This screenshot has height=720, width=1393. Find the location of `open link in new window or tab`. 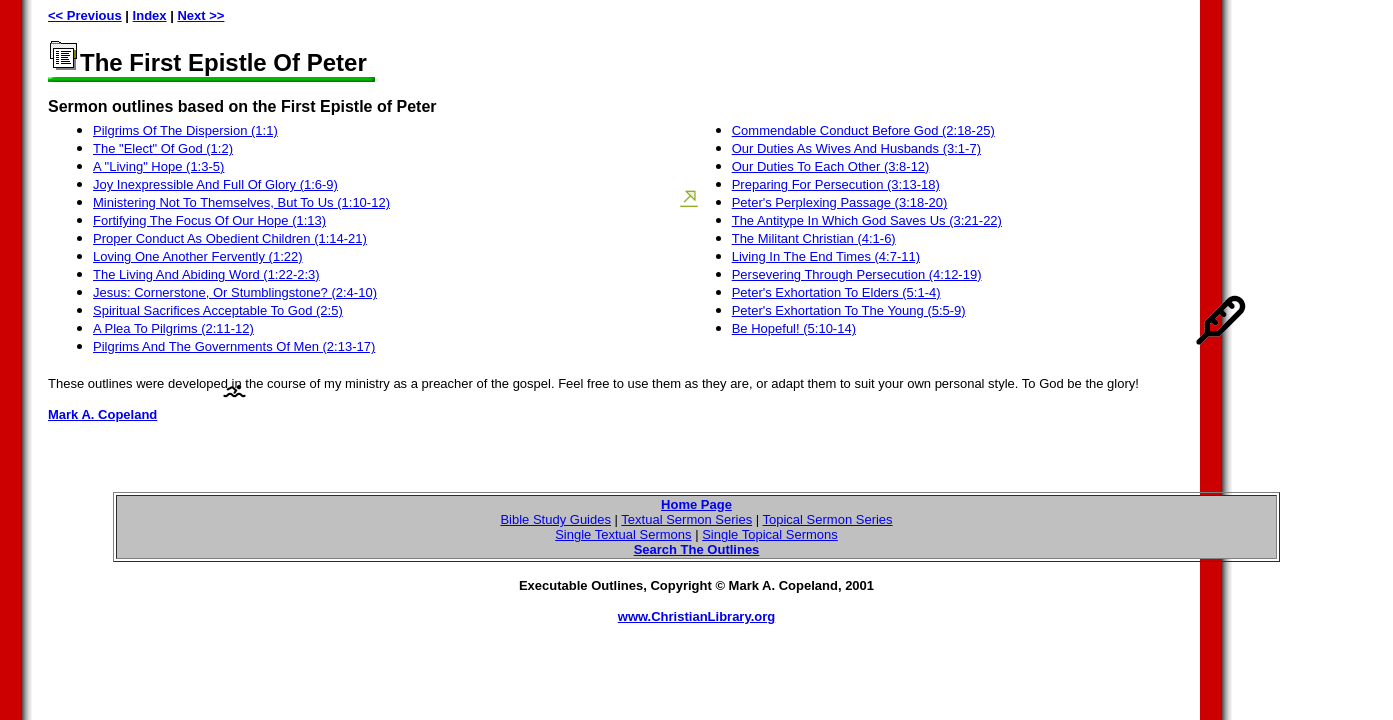

open link in new window or tab is located at coordinates (689, 198).